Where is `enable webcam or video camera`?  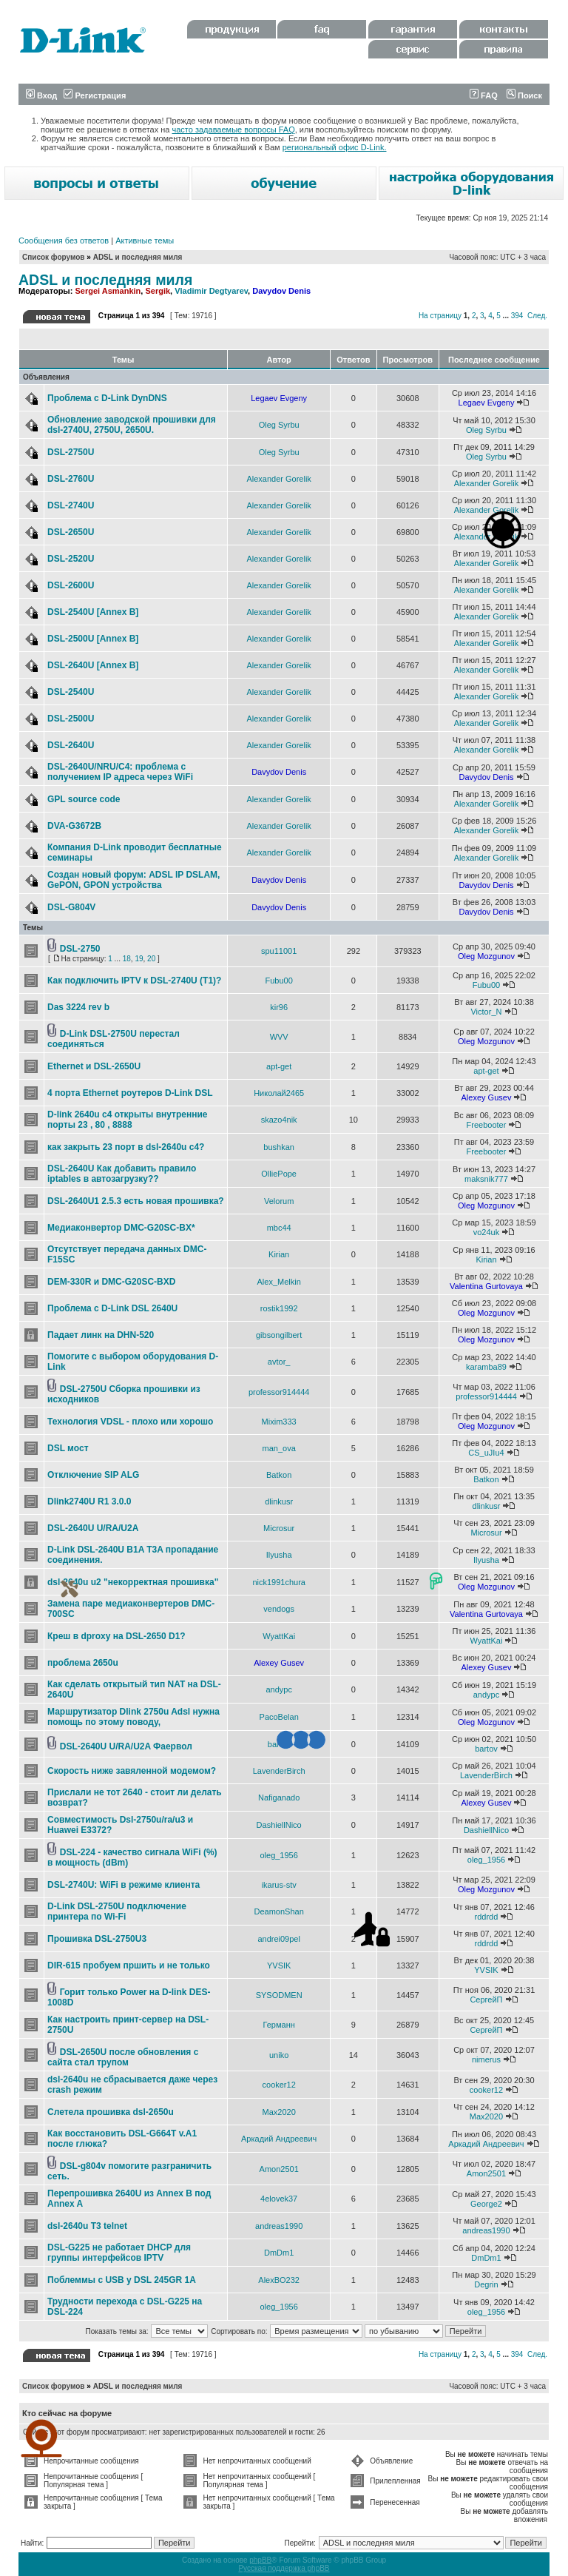 enable webcam or video camera is located at coordinates (41, 2440).